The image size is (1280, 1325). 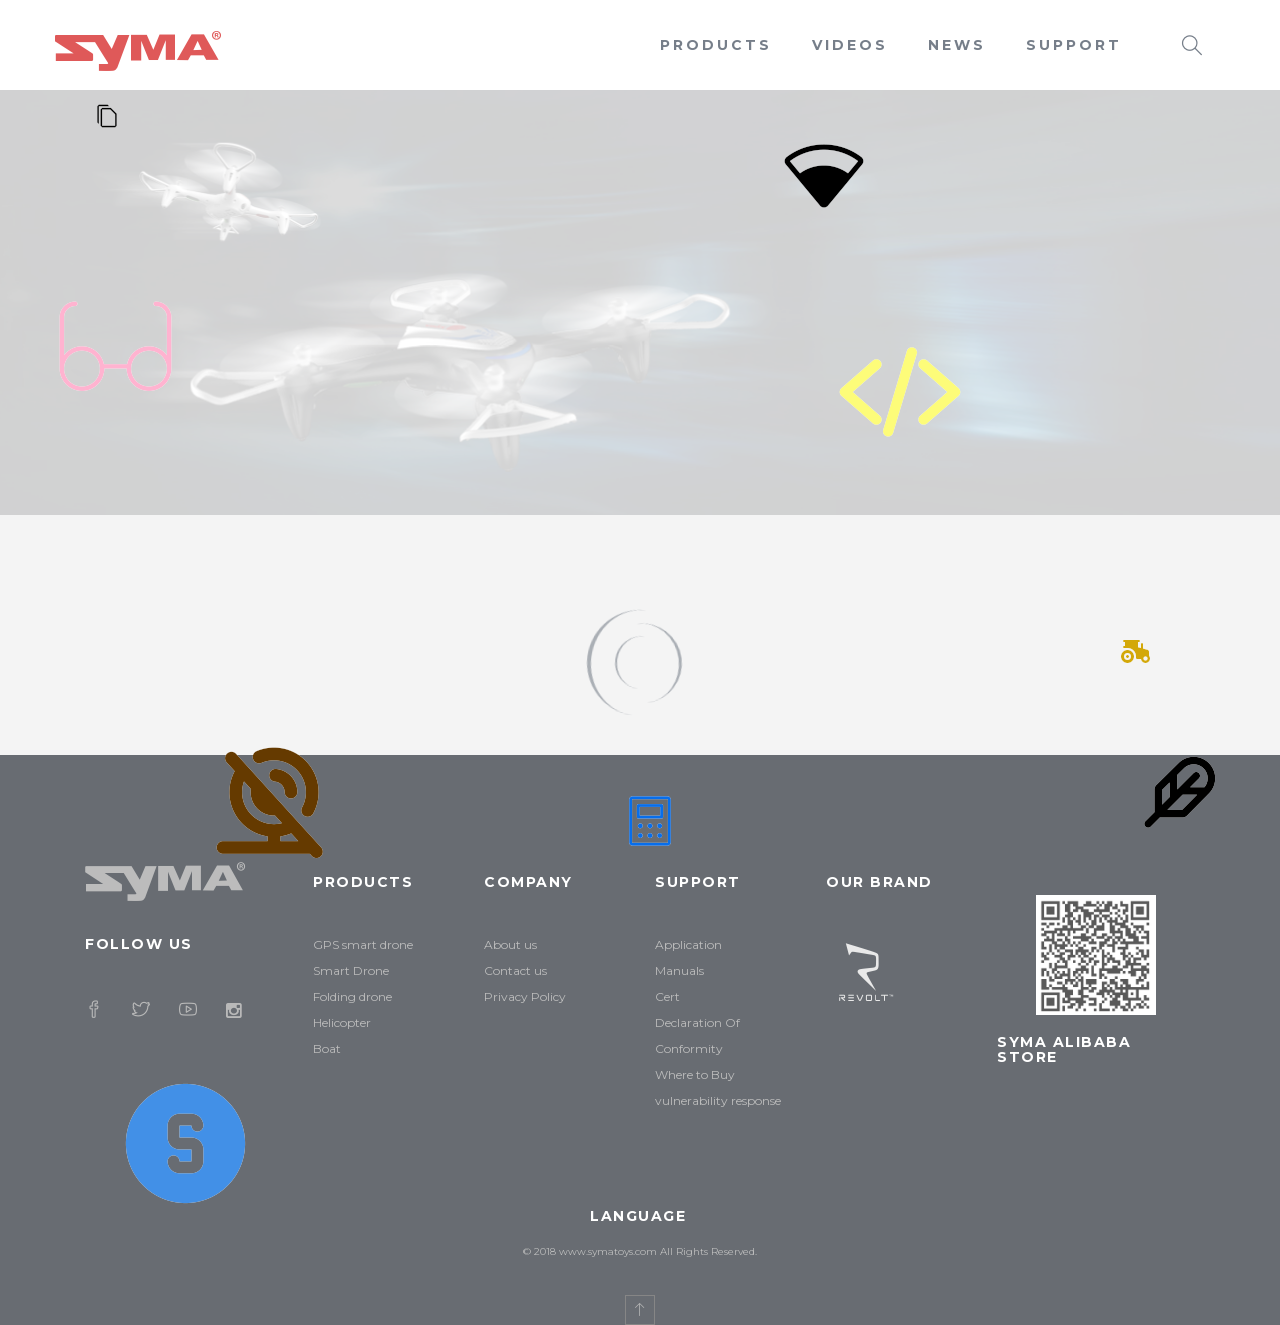 I want to click on indicates moderate wifi signal strength, so click(x=824, y=176).